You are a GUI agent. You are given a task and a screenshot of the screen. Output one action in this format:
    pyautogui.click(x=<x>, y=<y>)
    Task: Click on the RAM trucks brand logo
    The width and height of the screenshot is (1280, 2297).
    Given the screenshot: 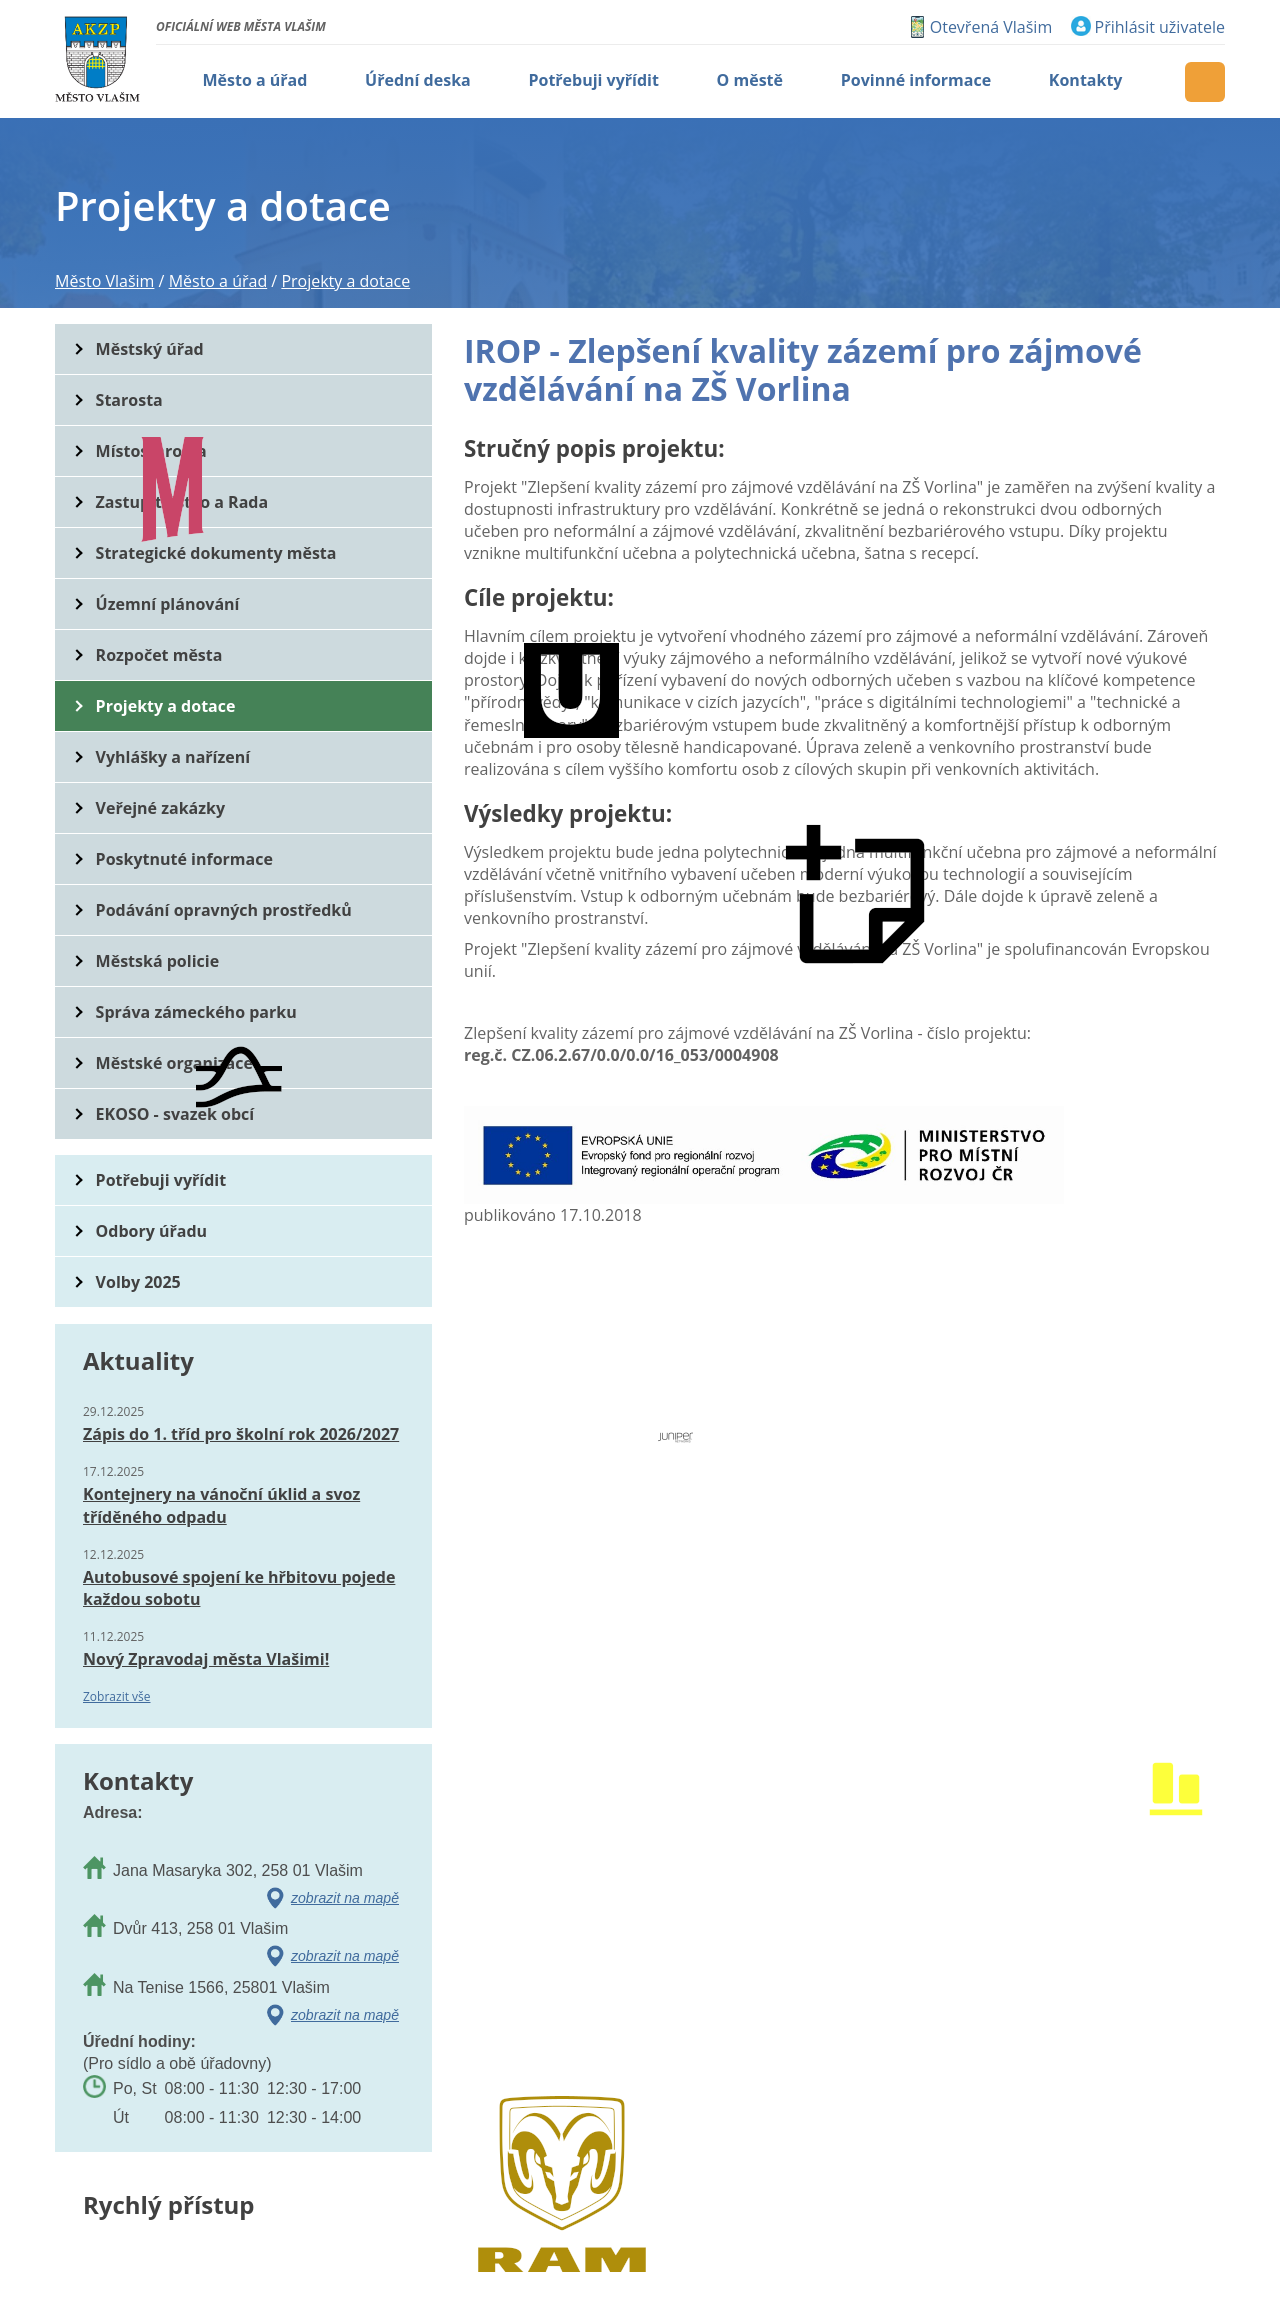 What is the action you would take?
    pyautogui.click(x=562, y=2184)
    